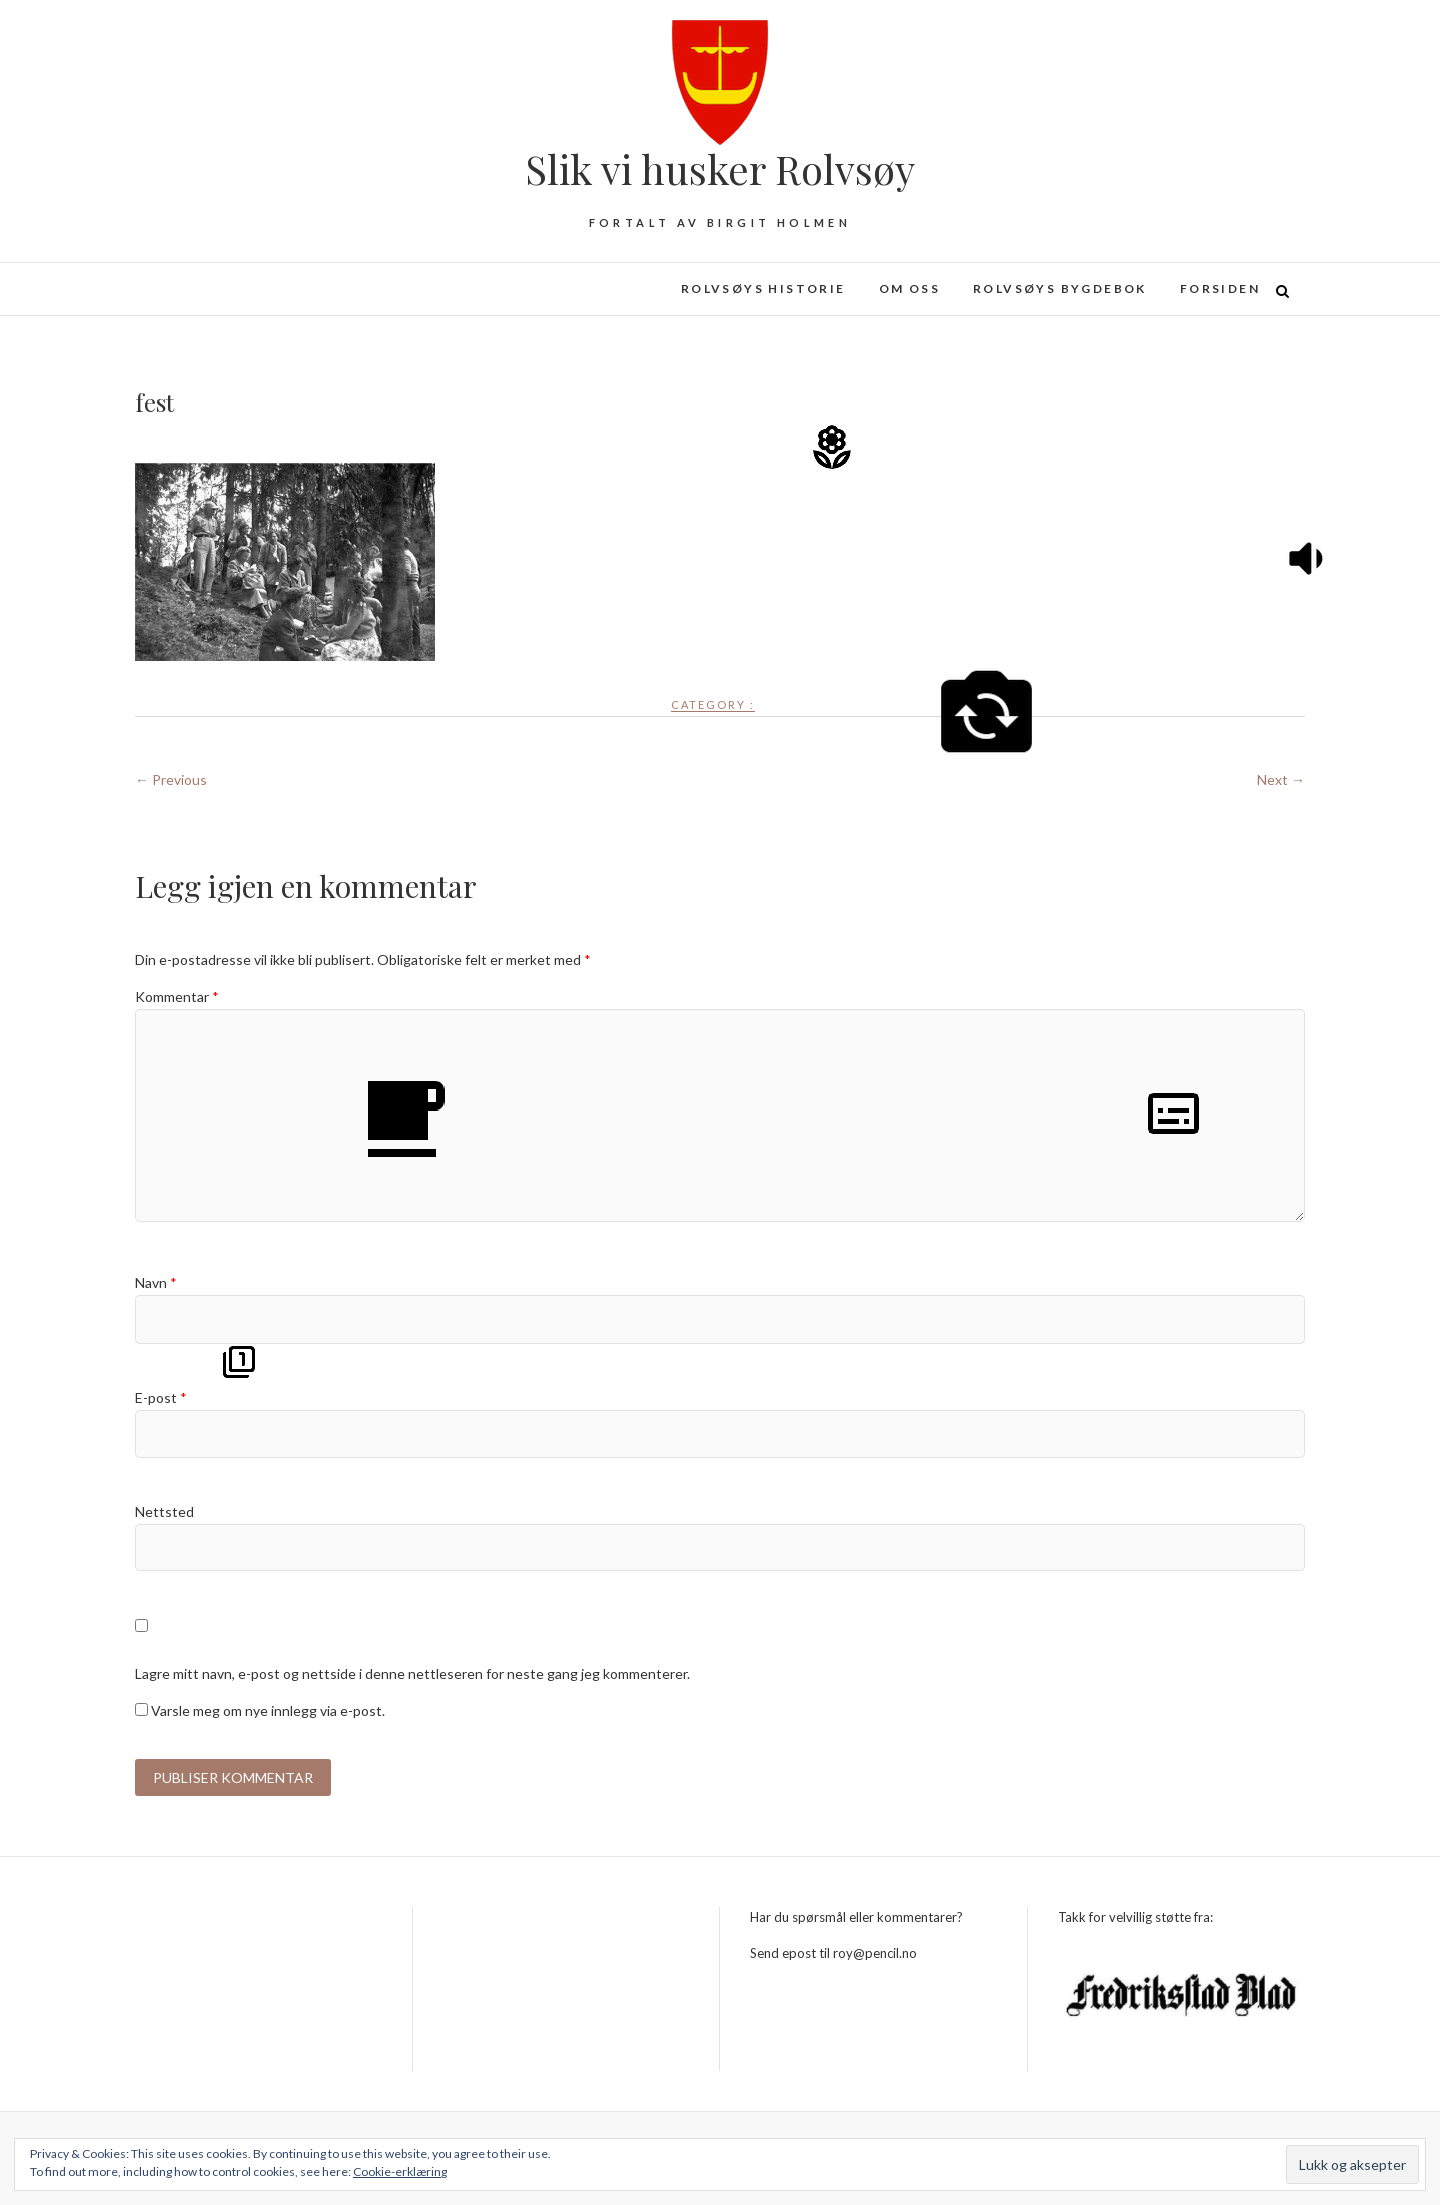 The image size is (1440, 2205). Describe the element at coordinates (402, 1119) in the screenshot. I see `find nearby cafes or coffee shops` at that location.